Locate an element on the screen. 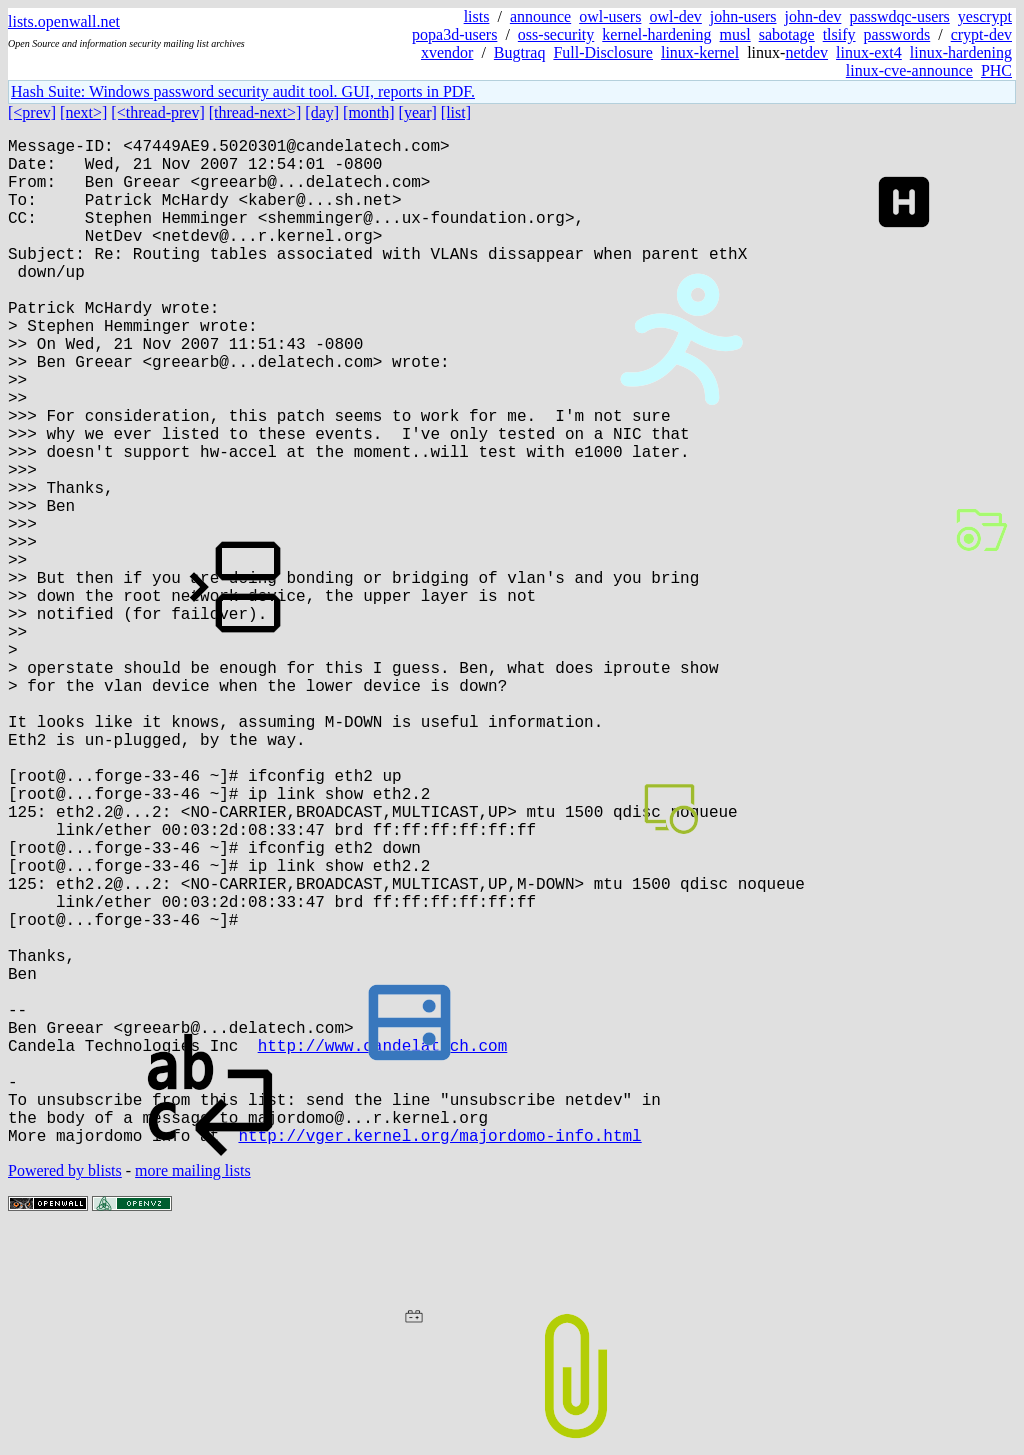  attach a file to your message is located at coordinates (576, 1376).